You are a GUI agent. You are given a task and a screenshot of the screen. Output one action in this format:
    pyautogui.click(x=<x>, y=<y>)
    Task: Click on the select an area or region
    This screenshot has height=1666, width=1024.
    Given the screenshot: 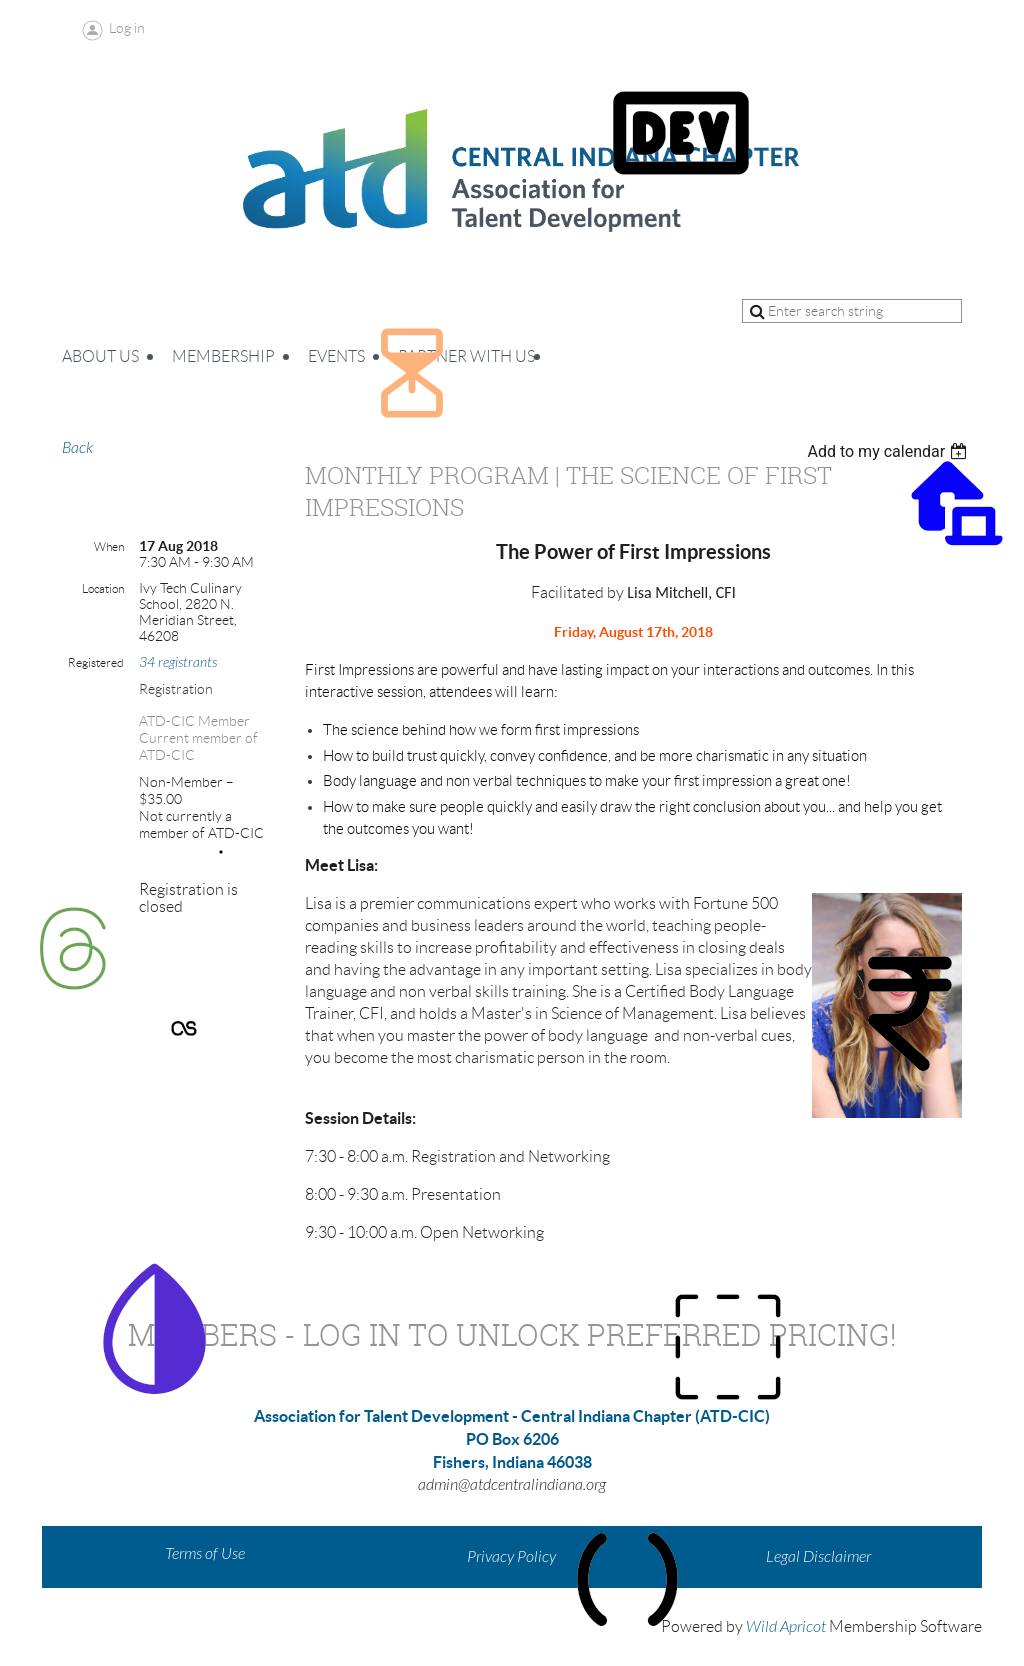 What is the action you would take?
    pyautogui.click(x=728, y=1347)
    